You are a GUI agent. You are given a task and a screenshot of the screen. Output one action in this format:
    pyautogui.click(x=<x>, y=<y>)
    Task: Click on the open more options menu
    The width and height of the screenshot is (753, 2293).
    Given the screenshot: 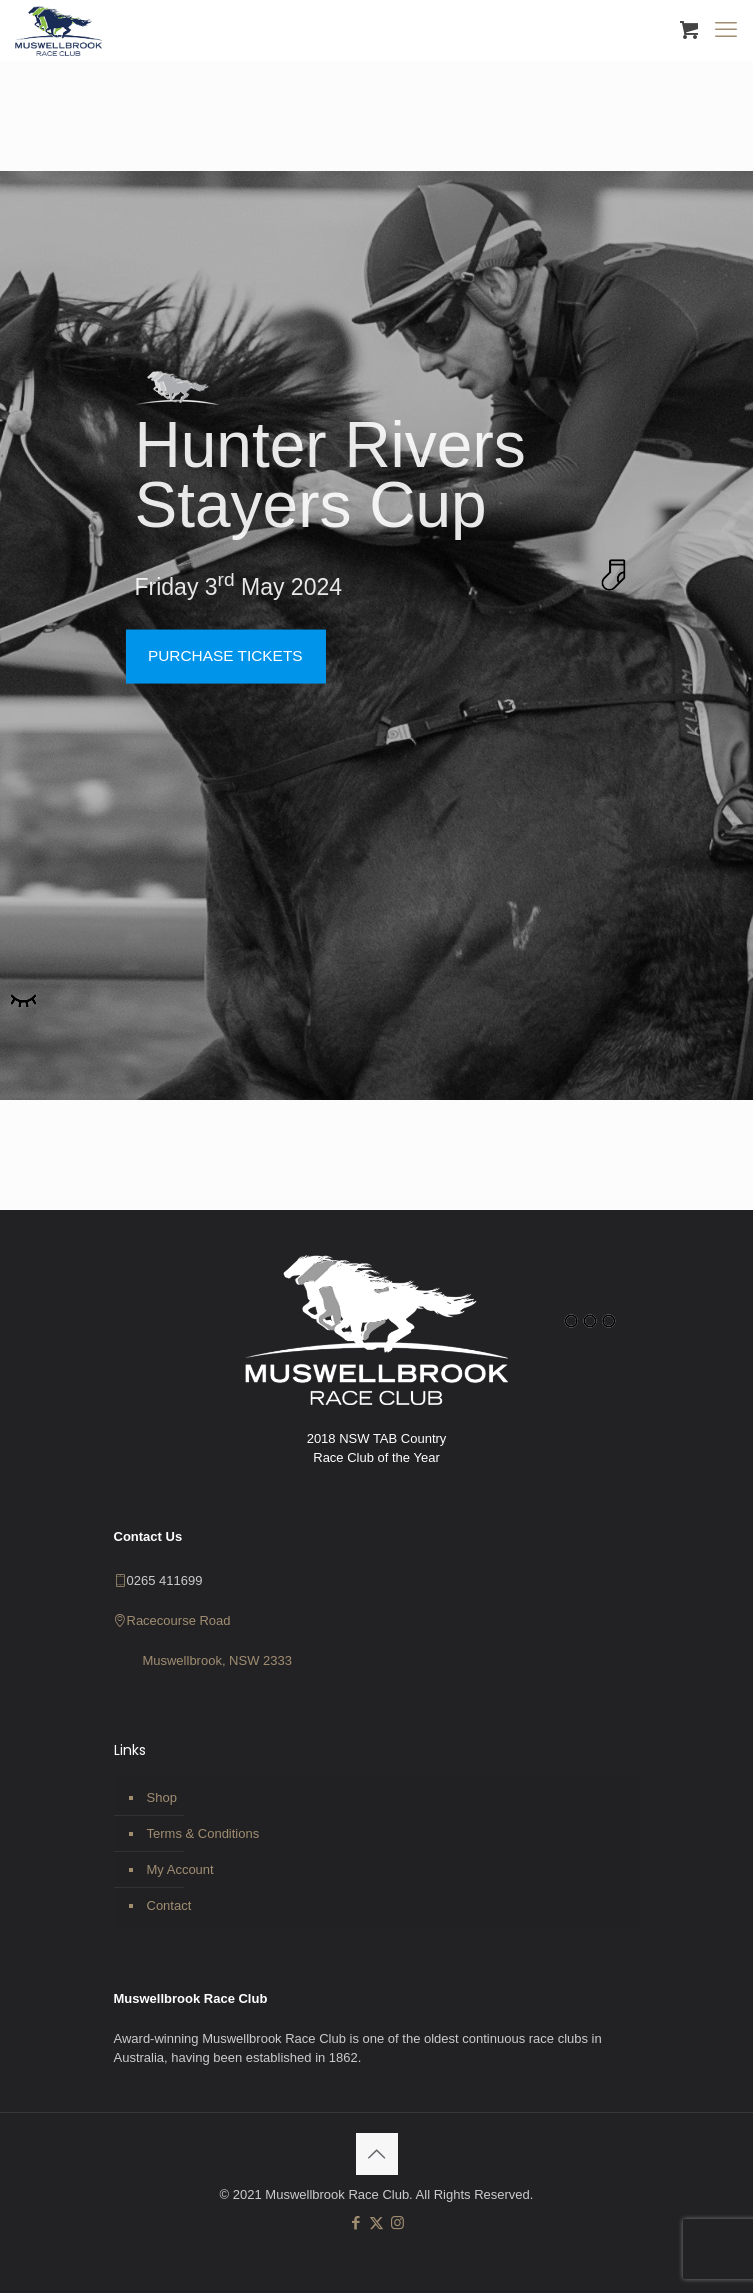 What is the action you would take?
    pyautogui.click(x=590, y=1321)
    